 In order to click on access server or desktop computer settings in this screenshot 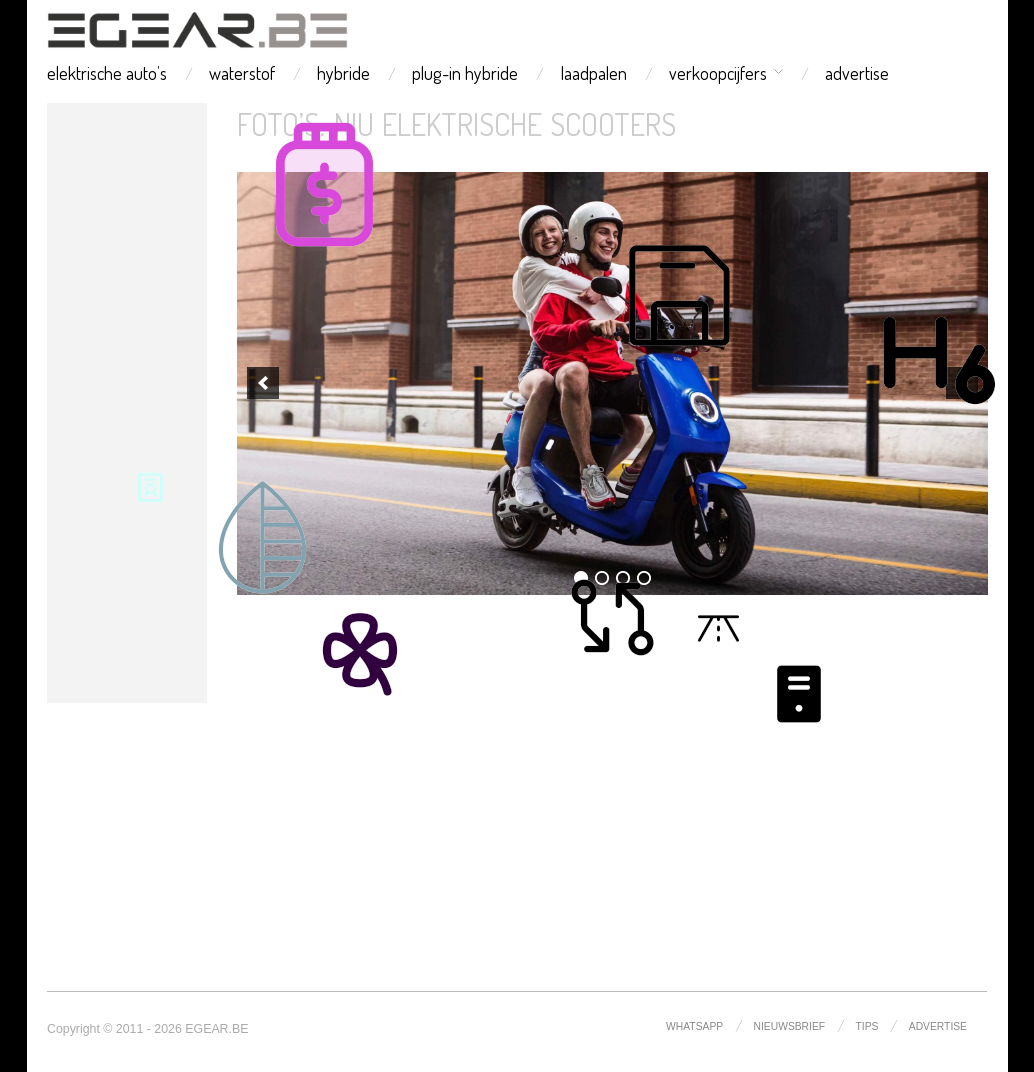, I will do `click(799, 694)`.